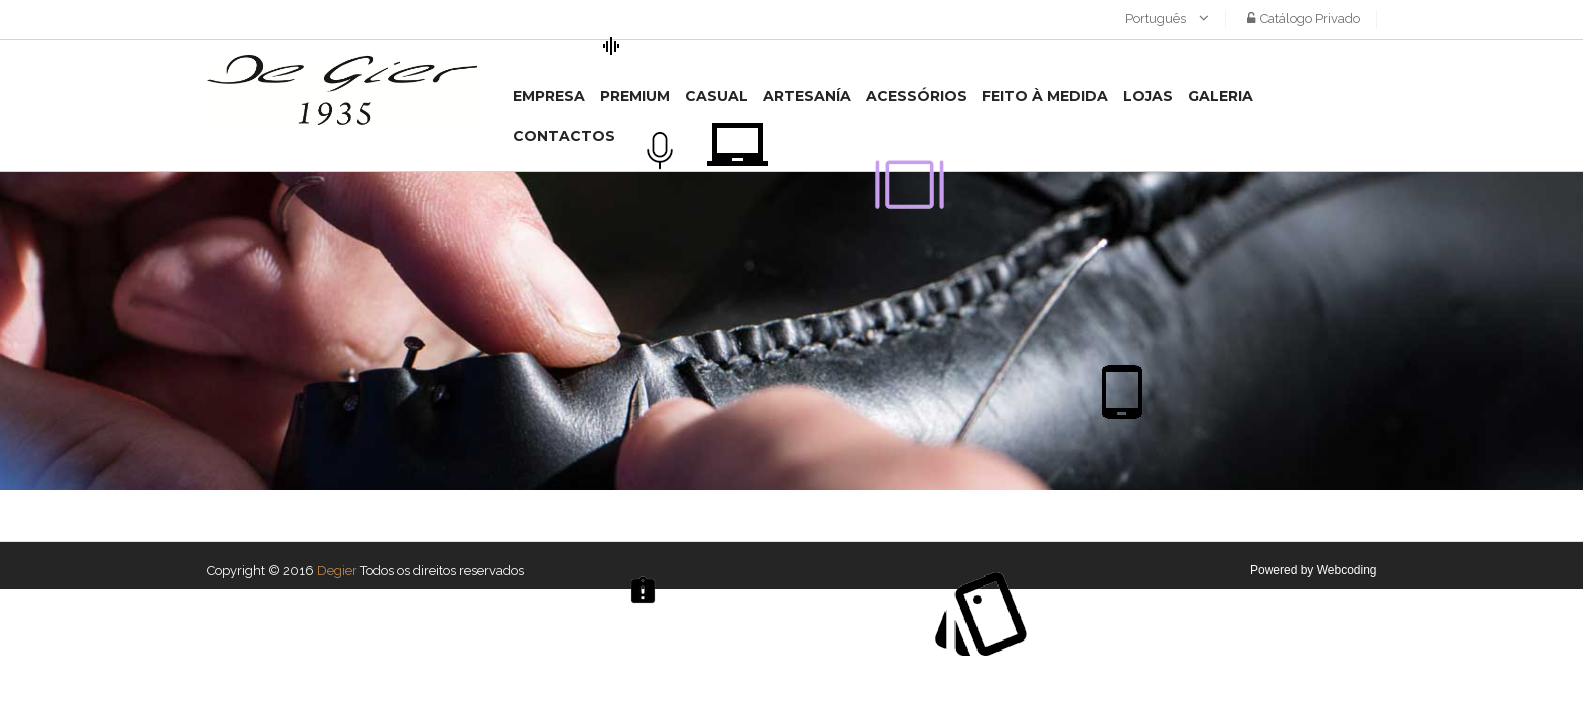 The image size is (1583, 720). What do you see at coordinates (1122, 392) in the screenshot?
I see `switch to tablet view or mode` at bounding box center [1122, 392].